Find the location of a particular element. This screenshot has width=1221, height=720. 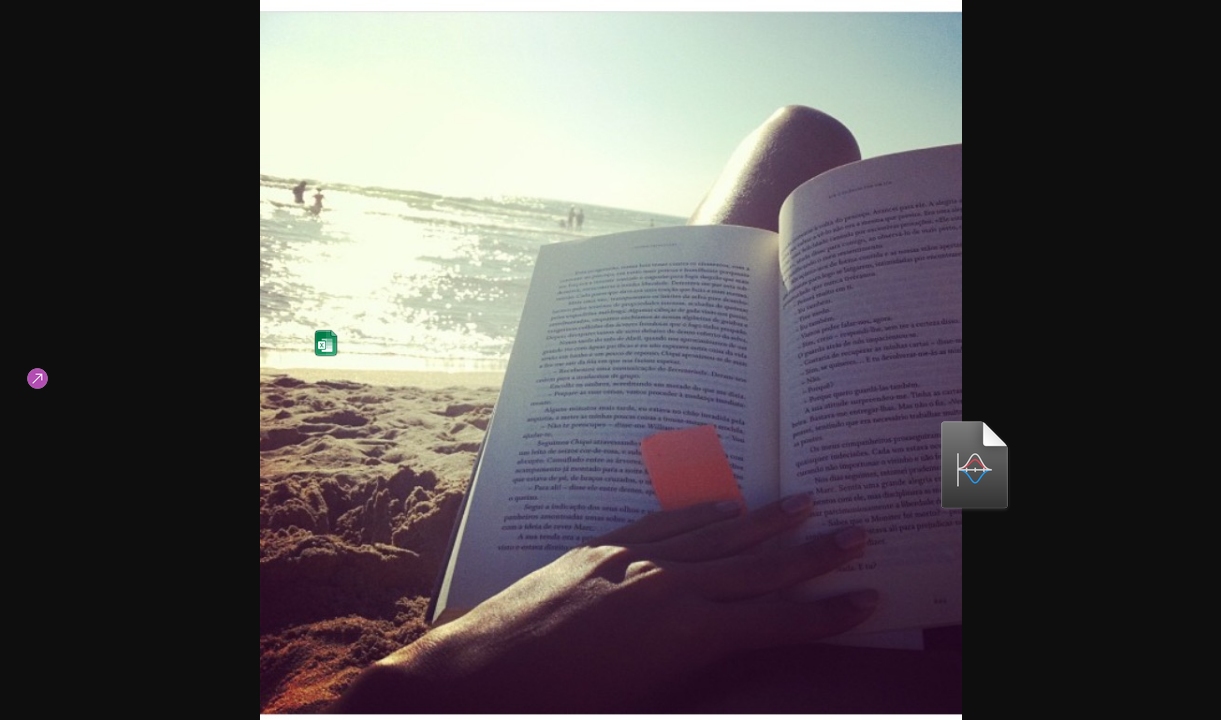

open a microsoft excel spreadsheet file is located at coordinates (326, 343).